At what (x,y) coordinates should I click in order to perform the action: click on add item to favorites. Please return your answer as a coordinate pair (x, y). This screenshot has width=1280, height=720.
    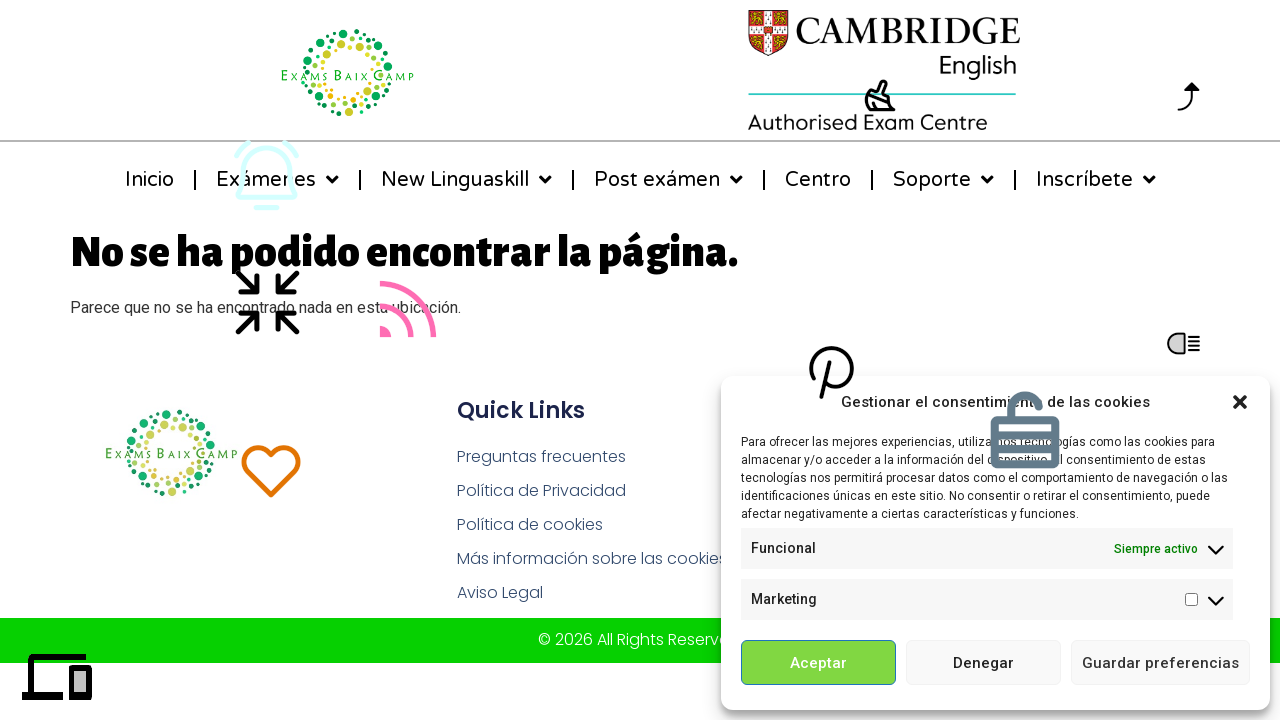
    Looking at the image, I should click on (271, 471).